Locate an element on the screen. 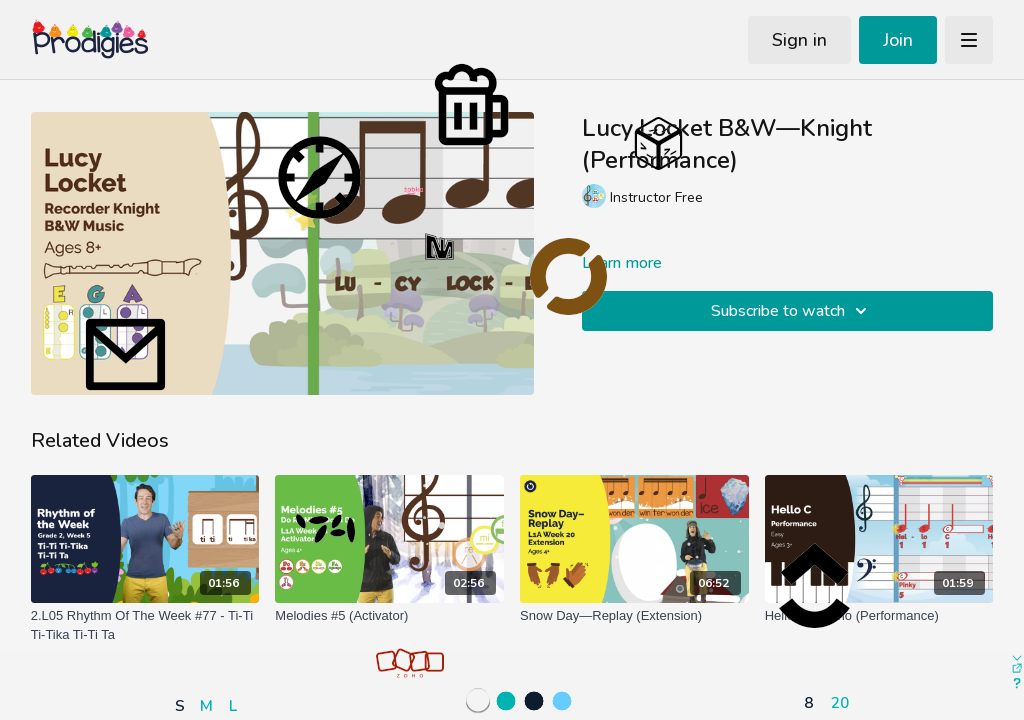  open zoho app or service is located at coordinates (410, 663).